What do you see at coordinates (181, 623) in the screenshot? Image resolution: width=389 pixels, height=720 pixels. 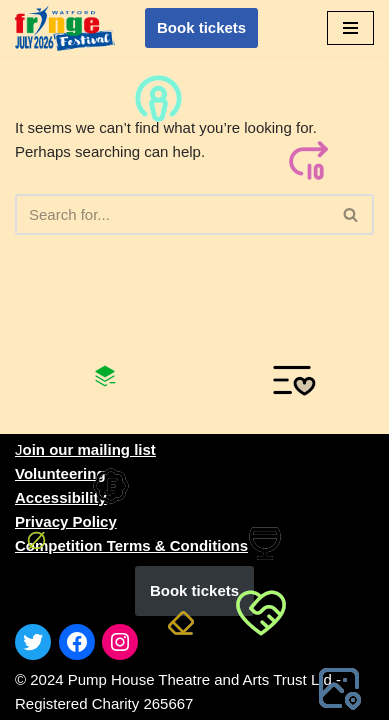 I see `erase or clear content` at bounding box center [181, 623].